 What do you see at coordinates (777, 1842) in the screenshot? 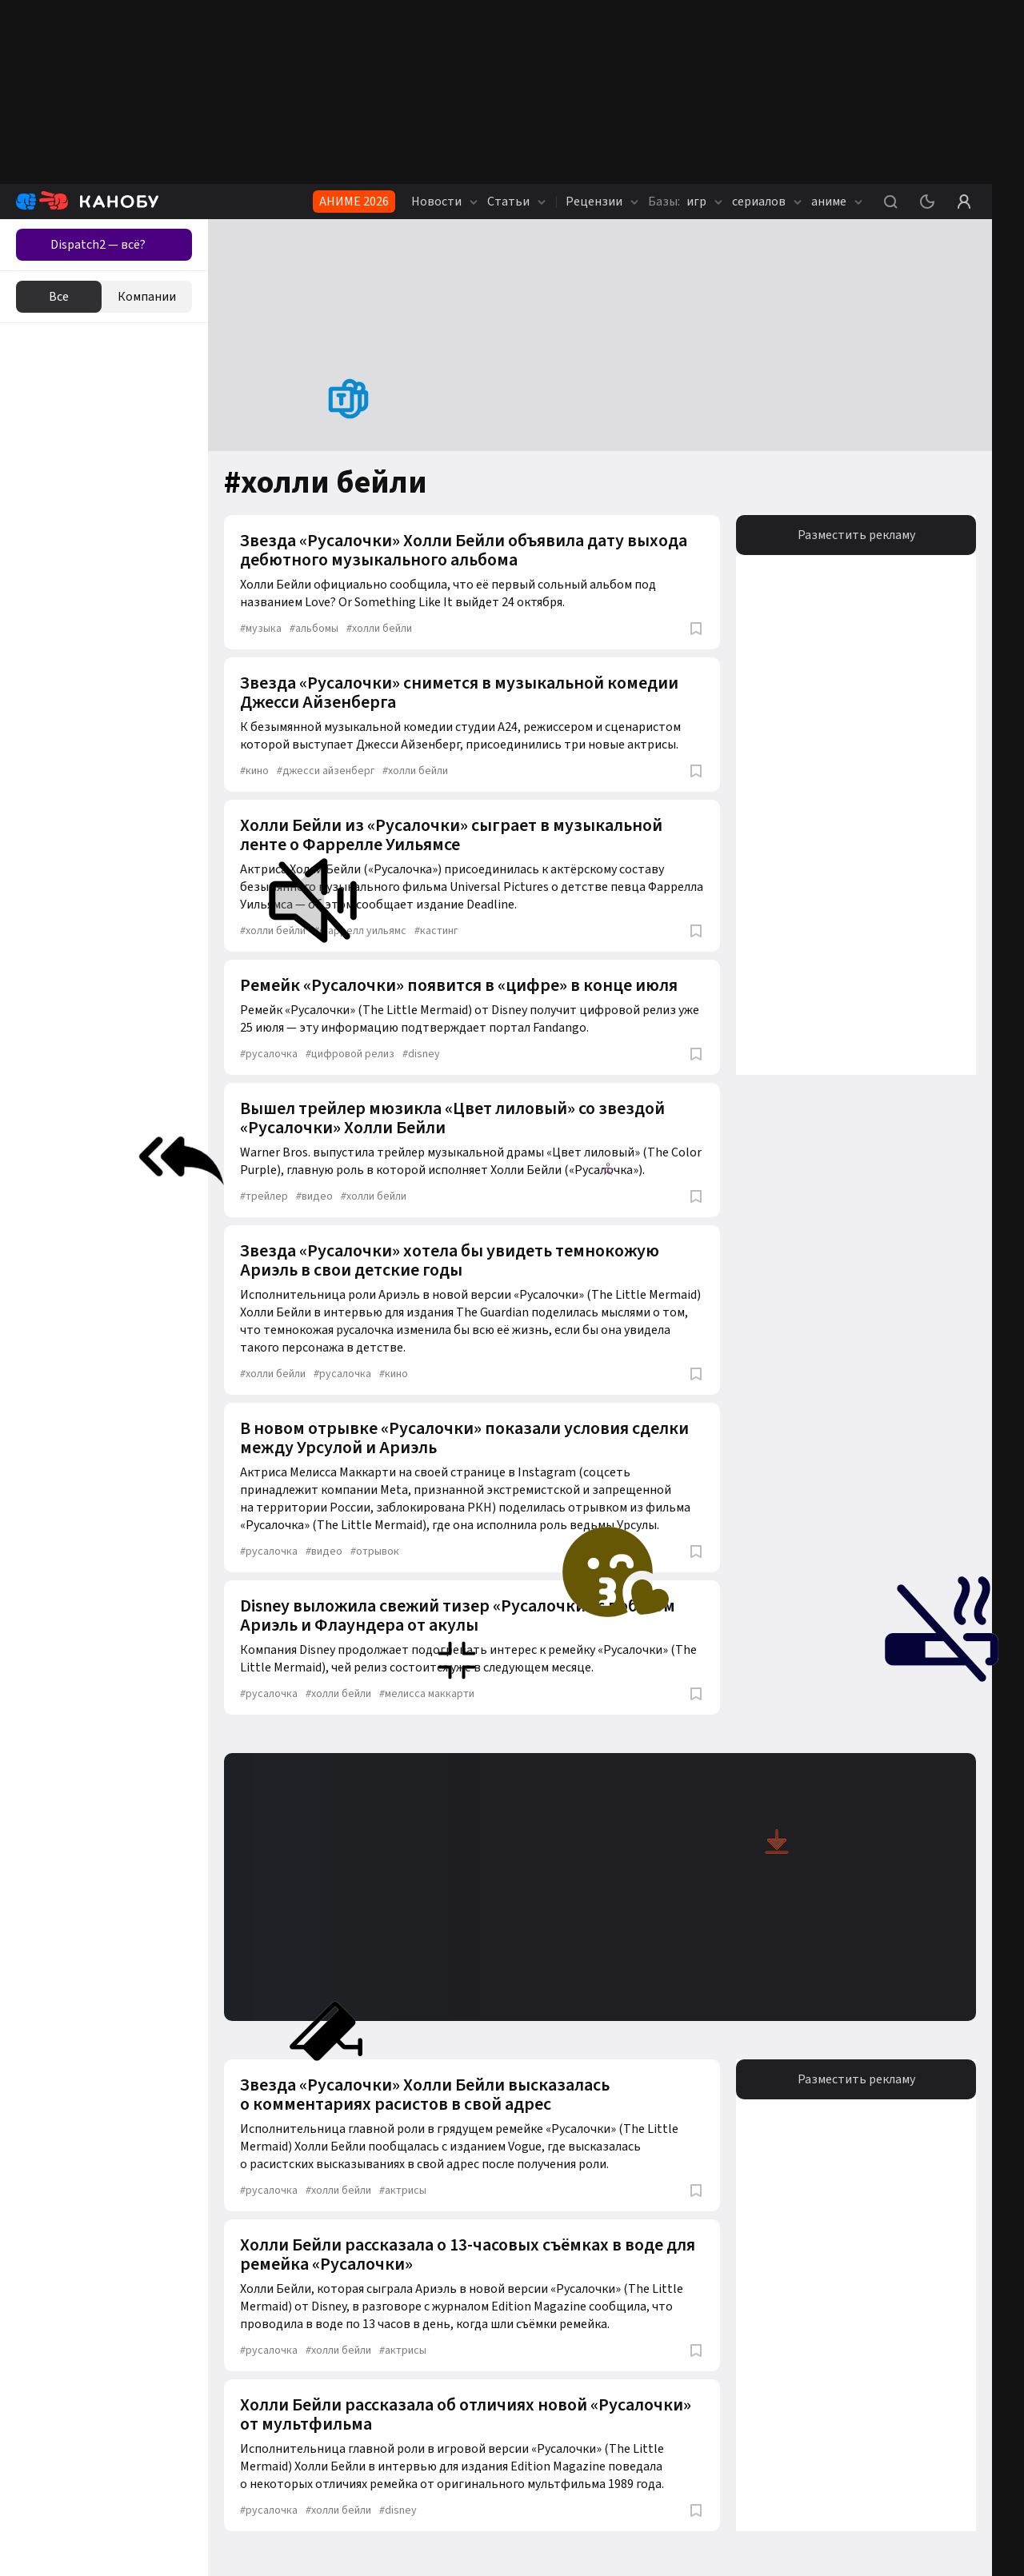
I see `download file to device` at bounding box center [777, 1842].